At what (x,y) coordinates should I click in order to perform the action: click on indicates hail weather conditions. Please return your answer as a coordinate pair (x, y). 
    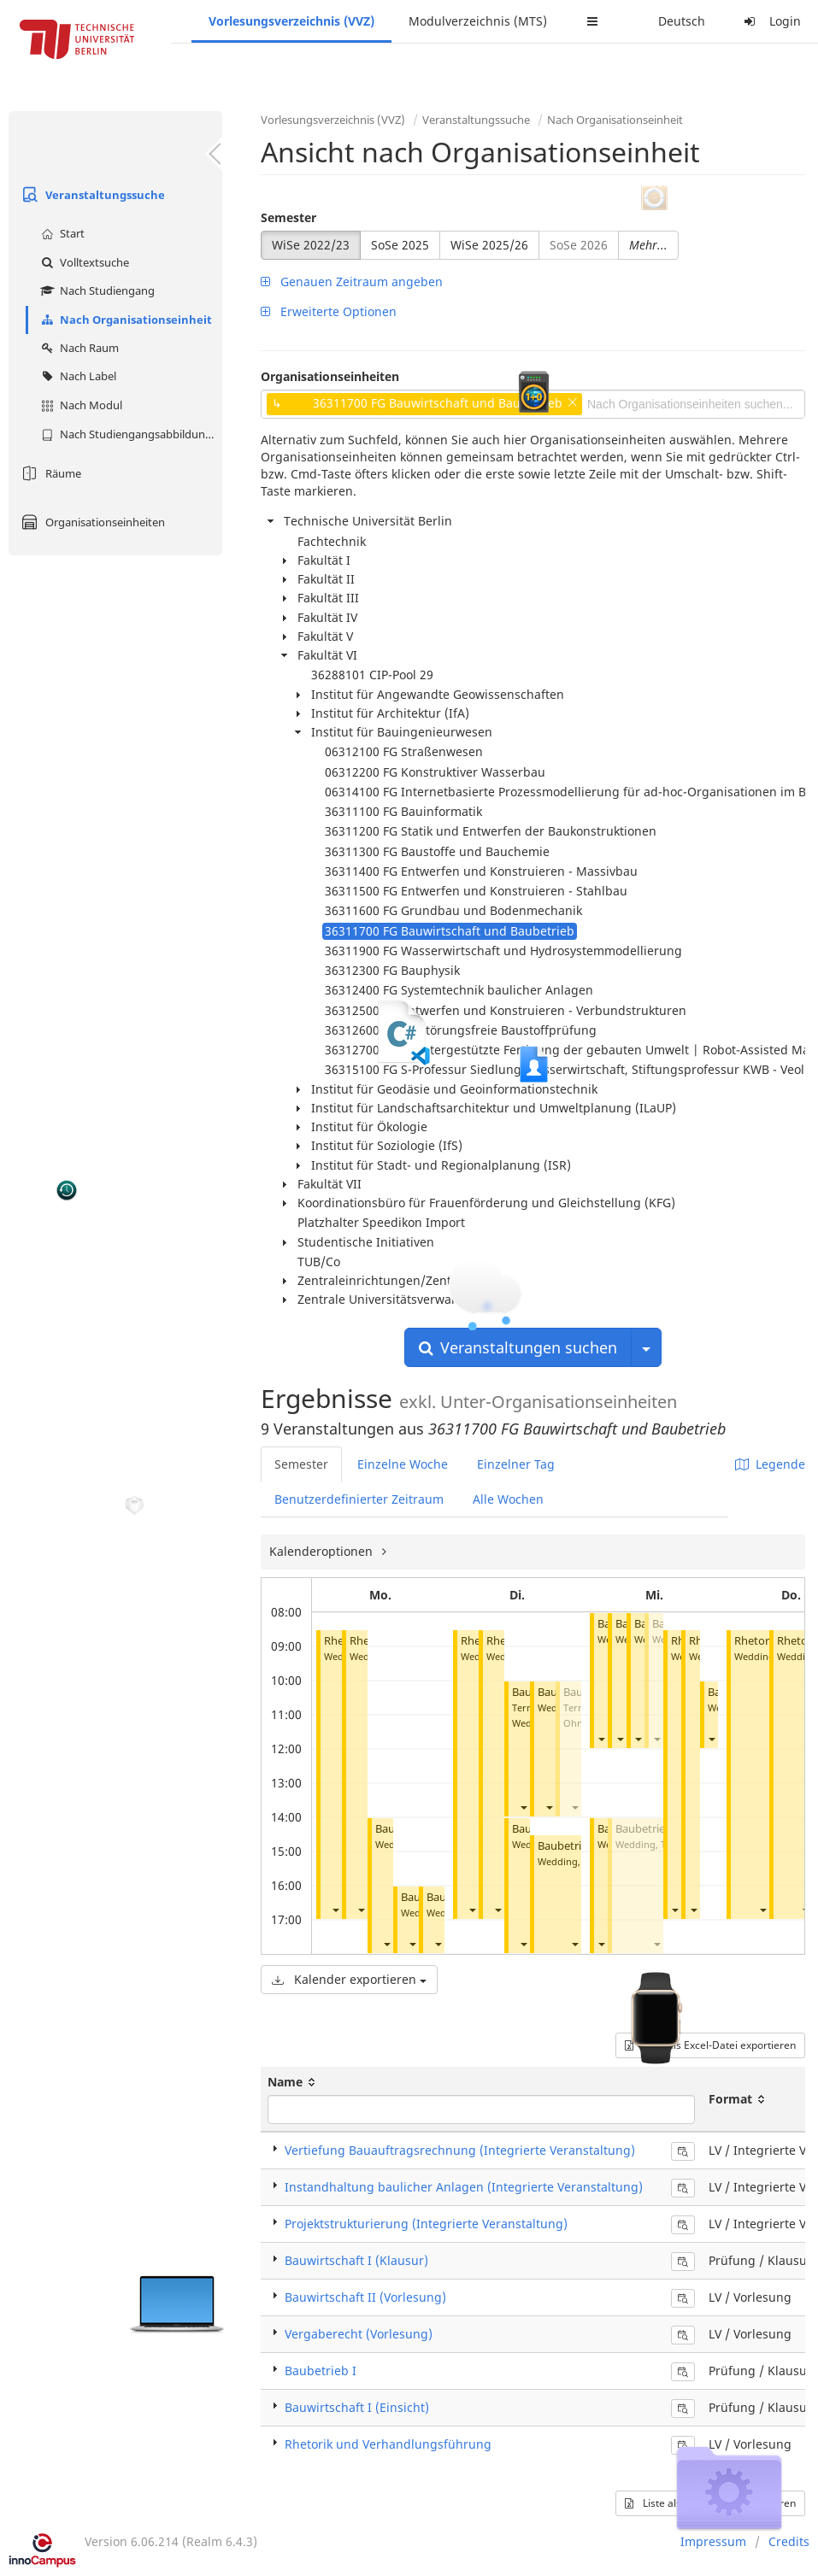
    Looking at the image, I should click on (485, 1294).